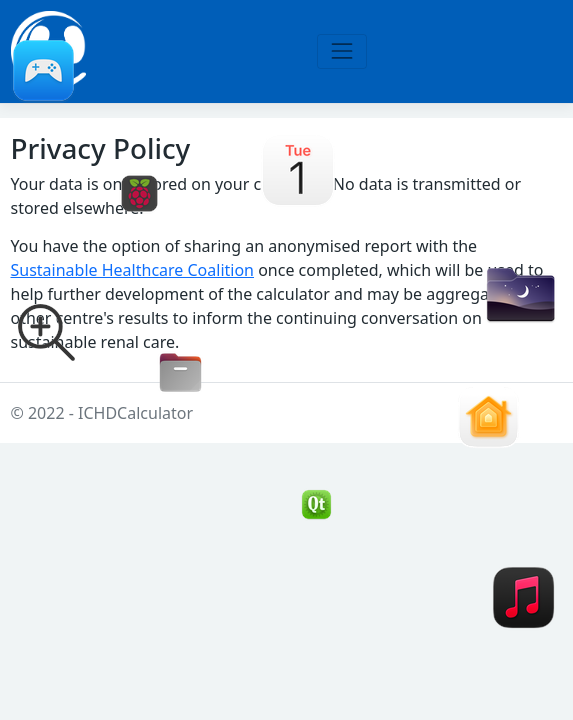 The image size is (573, 720). Describe the element at coordinates (488, 417) in the screenshot. I see `open the home app` at that location.